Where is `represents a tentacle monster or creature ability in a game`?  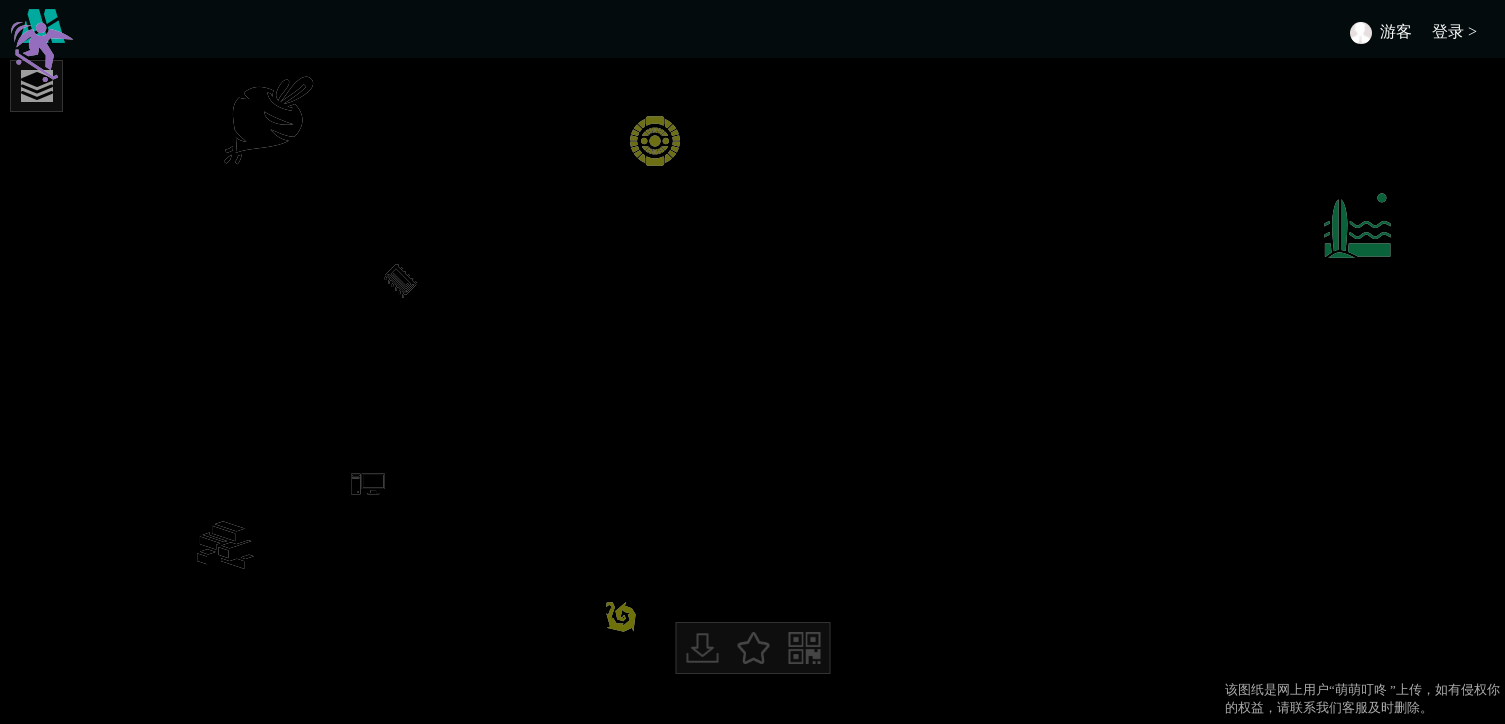 represents a tentacle monster or creature ability in a game is located at coordinates (621, 617).